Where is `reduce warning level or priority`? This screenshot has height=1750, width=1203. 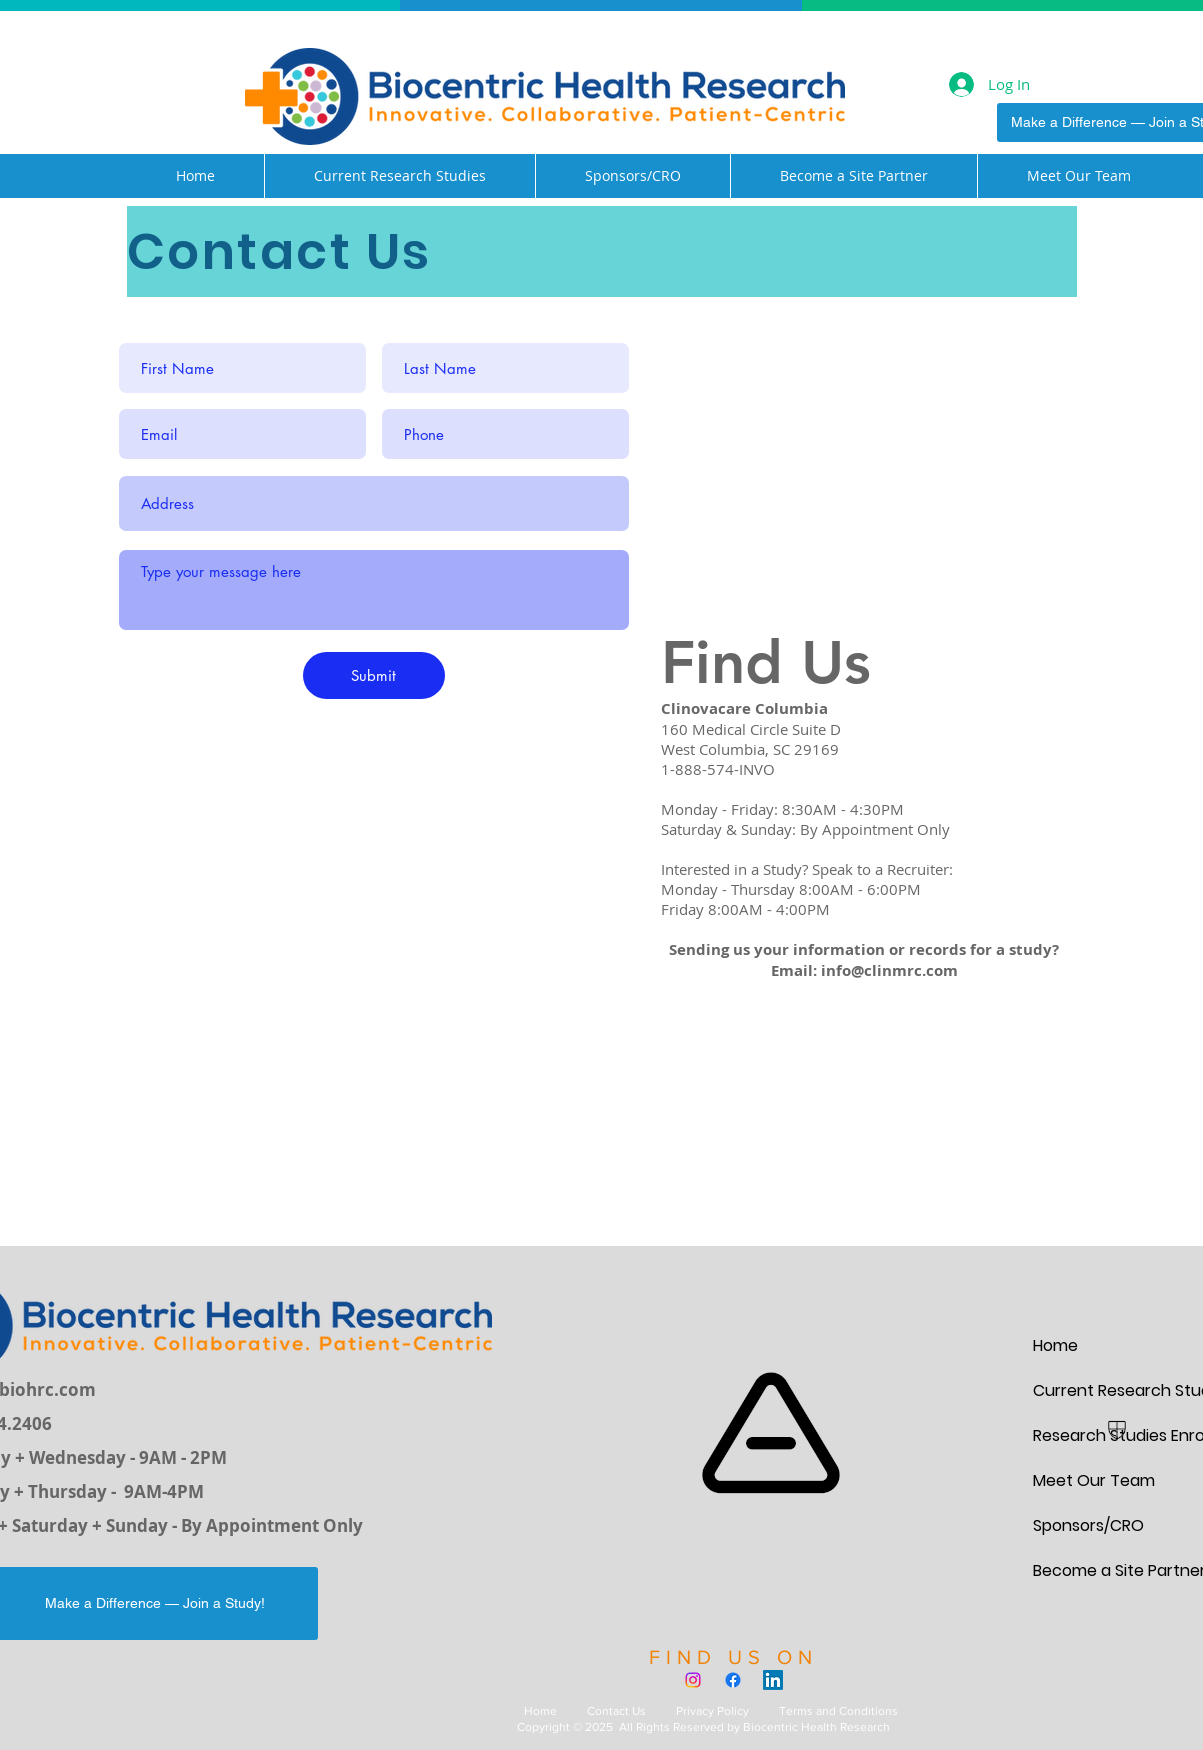
reduce warning level or priority is located at coordinates (771, 1437).